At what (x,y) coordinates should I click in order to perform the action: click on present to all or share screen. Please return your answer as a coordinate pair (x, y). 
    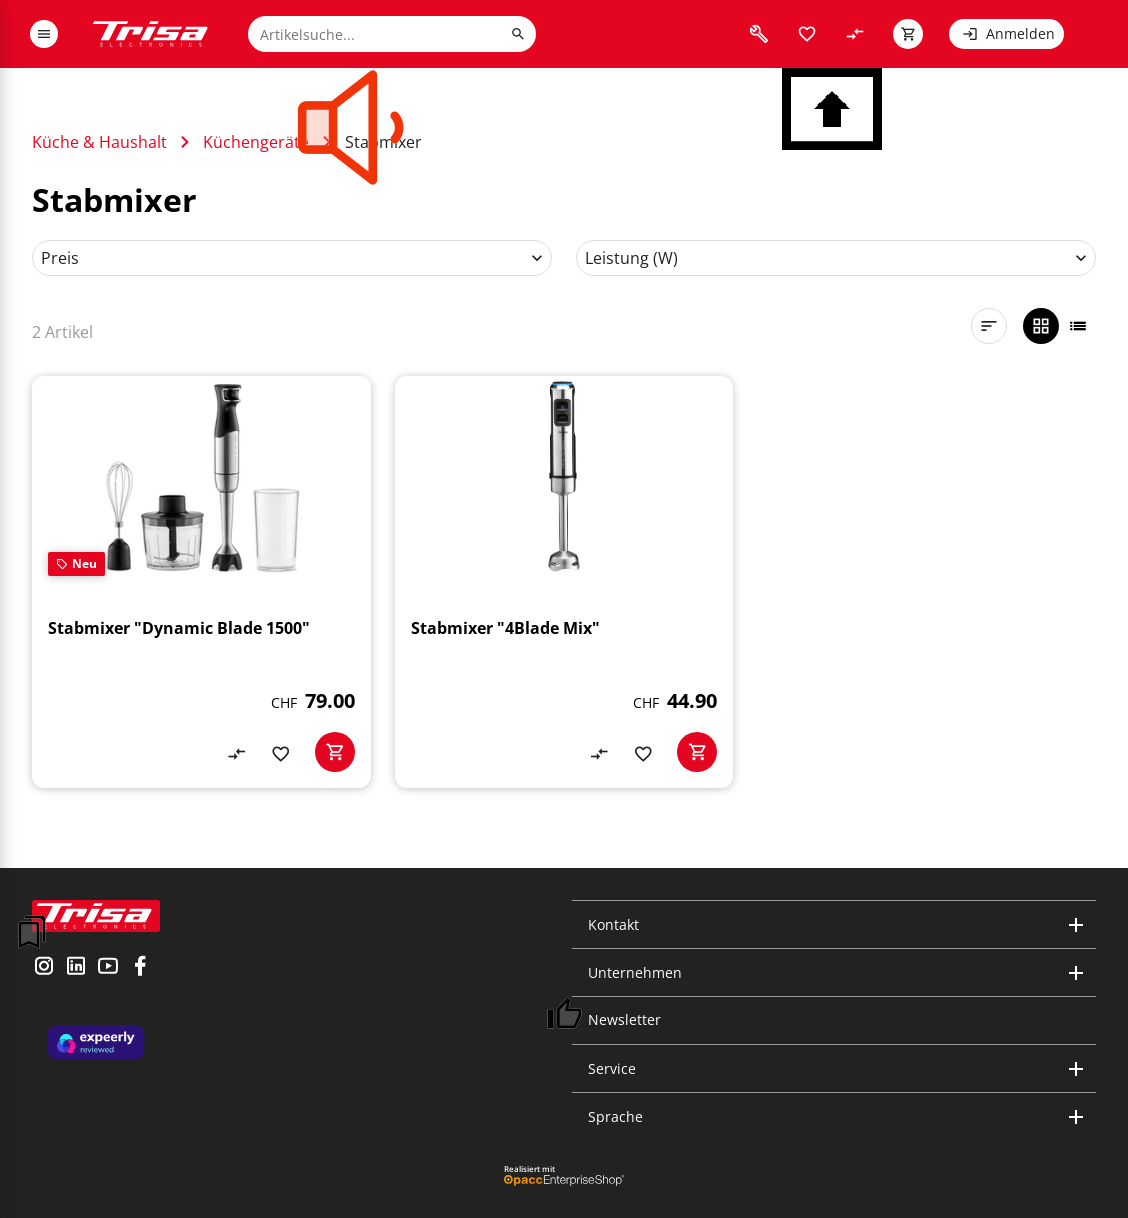
    Looking at the image, I should click on (832, 109).